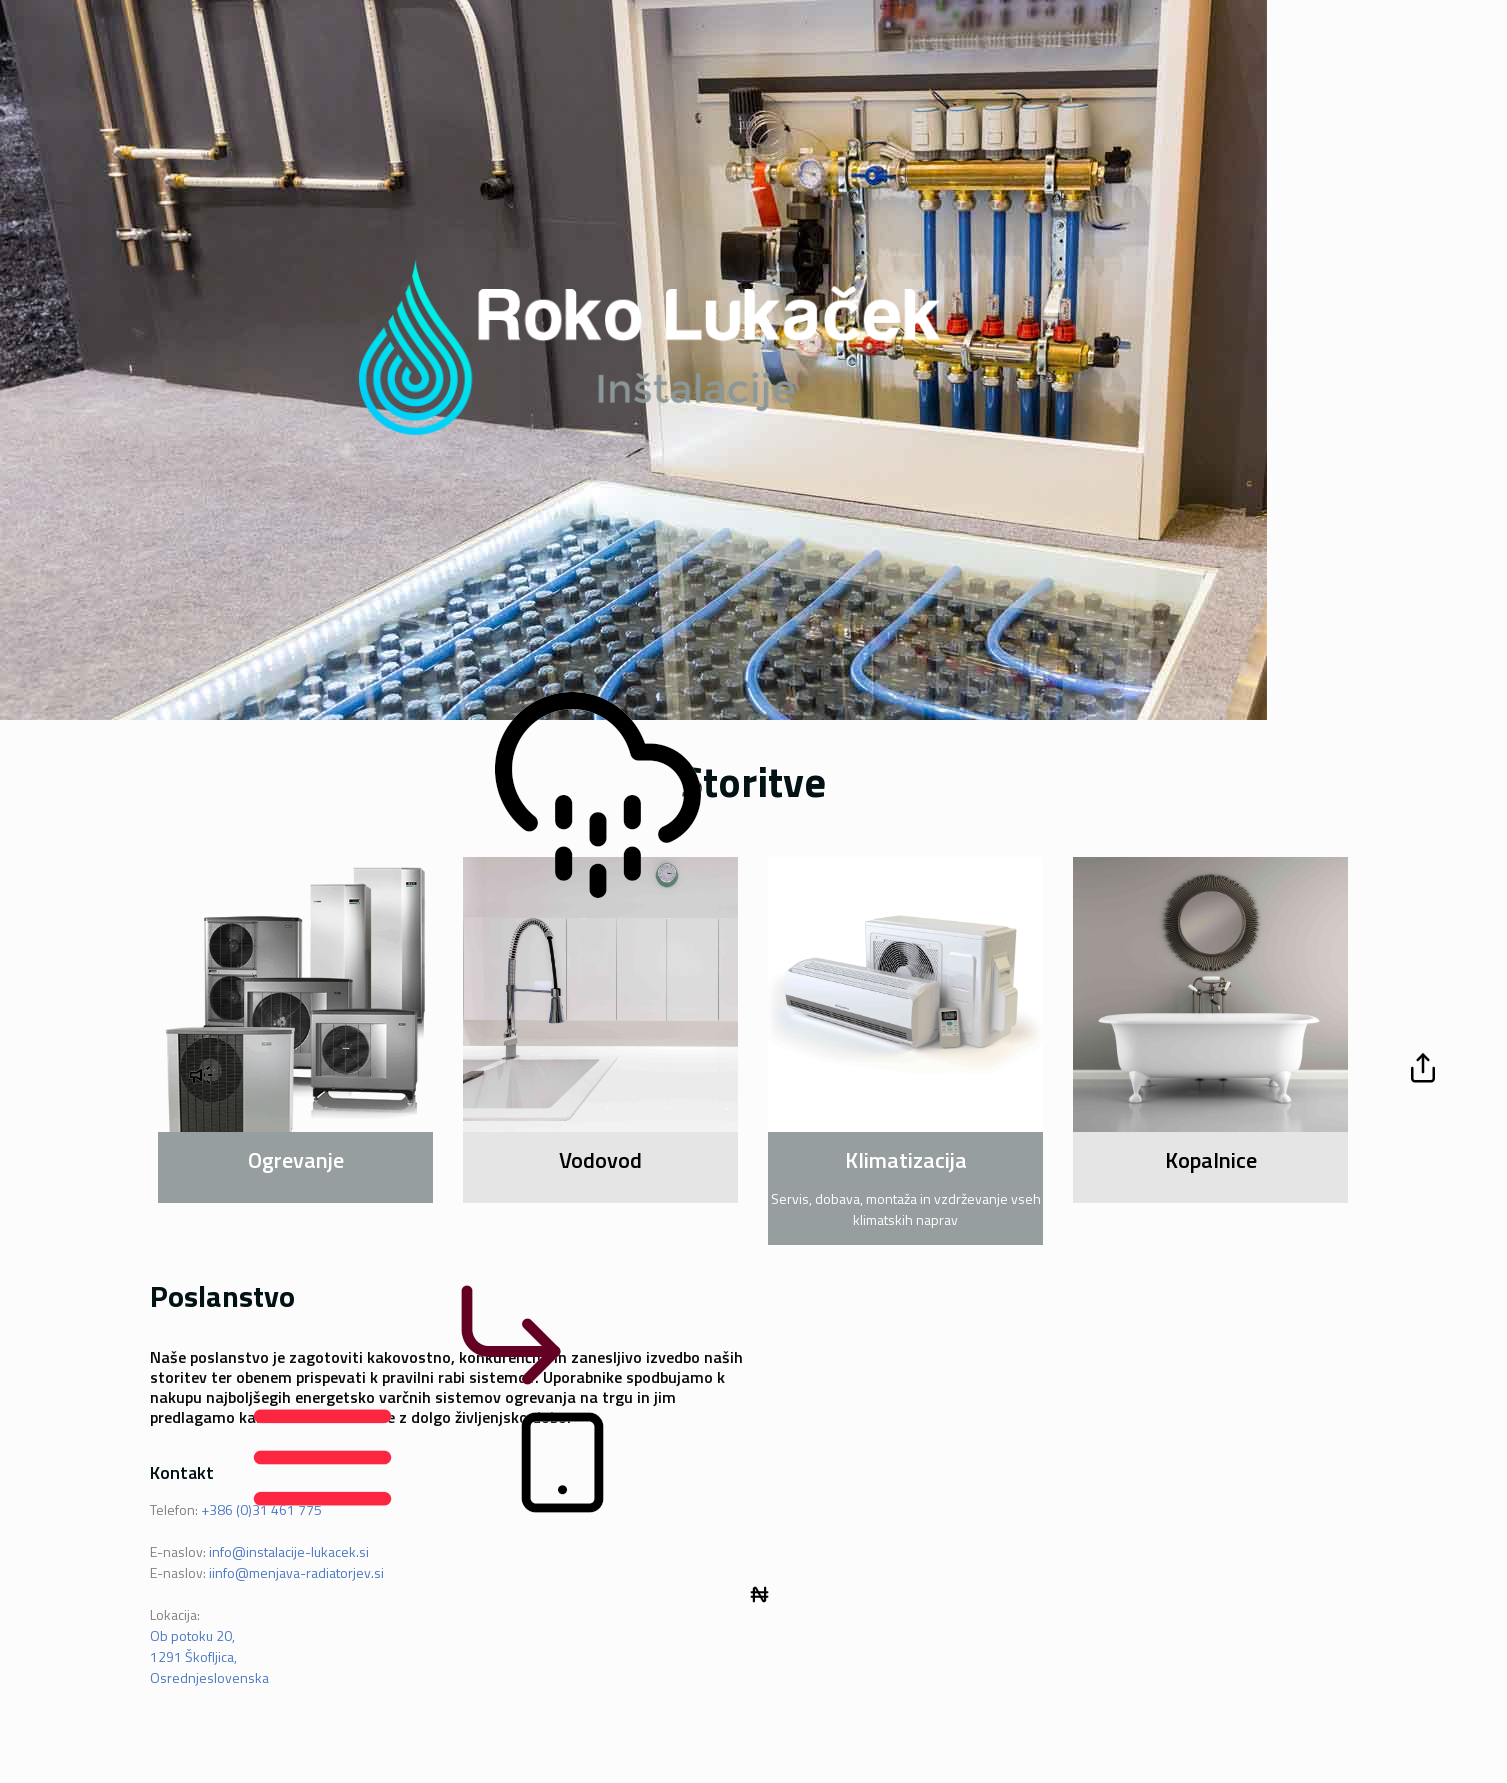 Image resolution: width=1507 pixels, height=1783 pixels. Describe the element at coordinates (201, 1075) in the screenshot. I see `make an announcement or broadcast` at that location.